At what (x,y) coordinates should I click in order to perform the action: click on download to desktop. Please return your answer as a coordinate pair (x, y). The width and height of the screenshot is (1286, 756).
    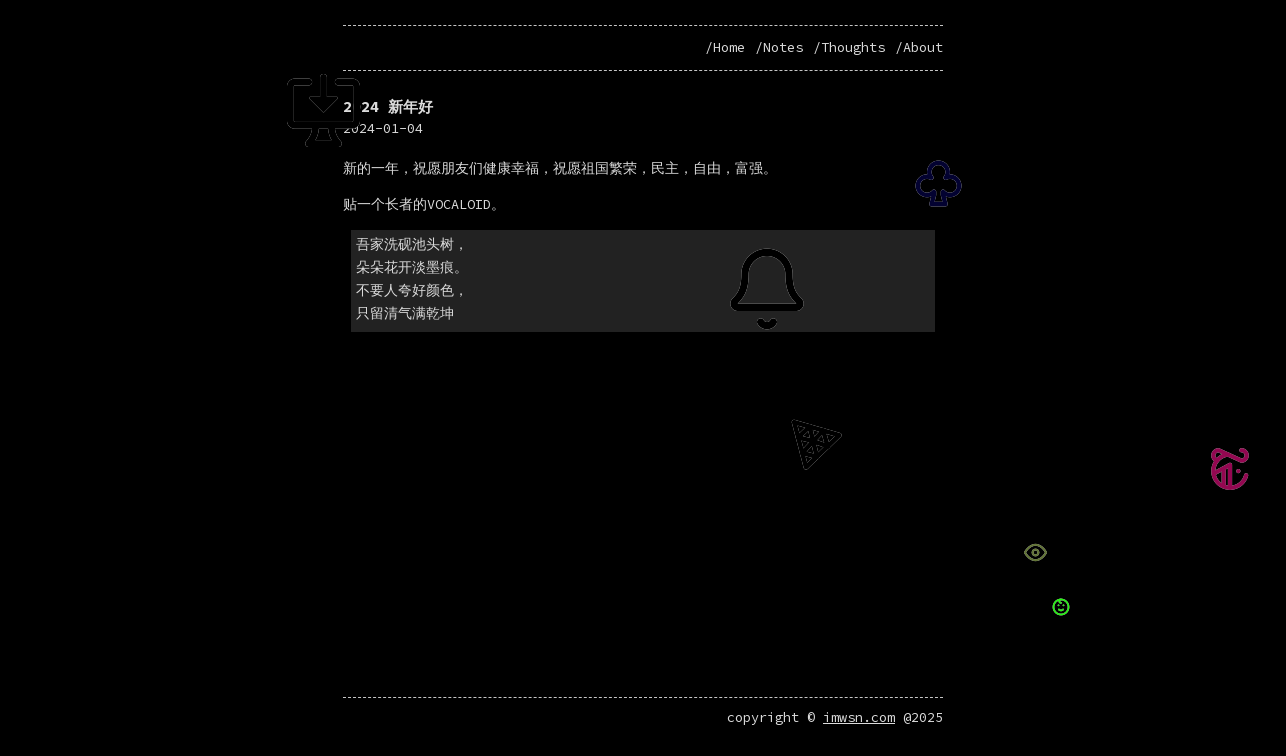
    Looking at the image, I should click on (323, 110).